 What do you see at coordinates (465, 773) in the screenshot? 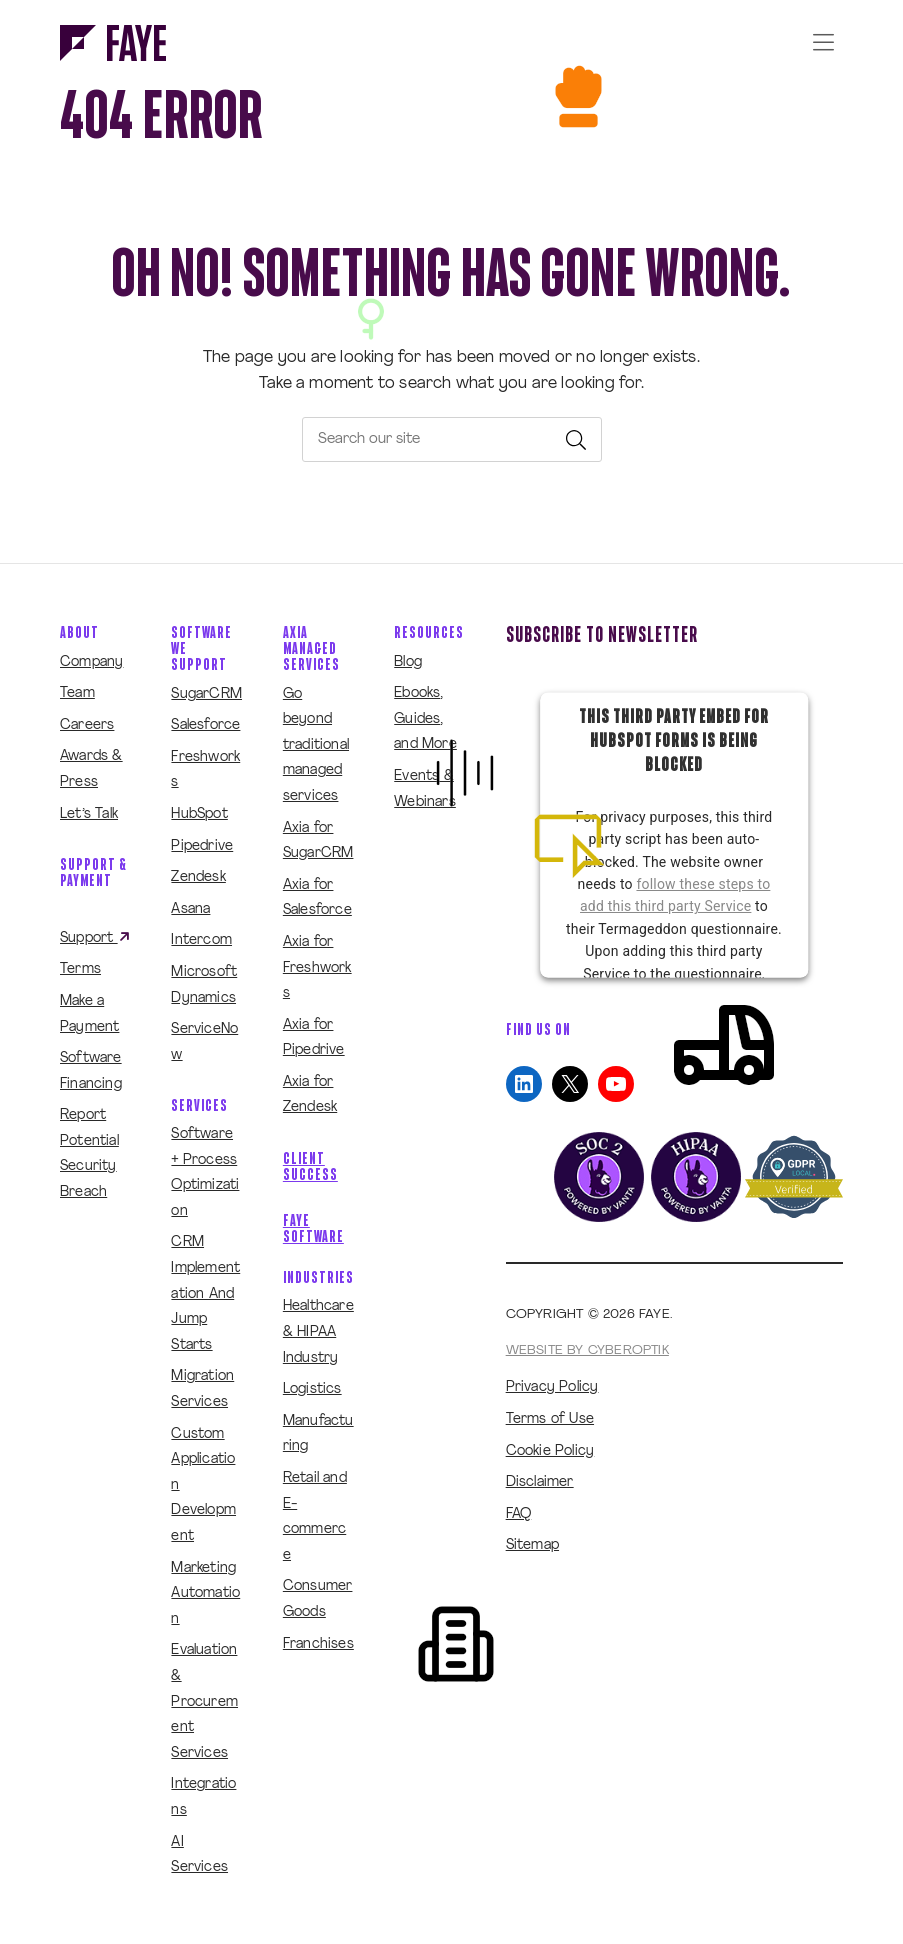
I see `audio or sound visualization` at bounding box center [465, 773].